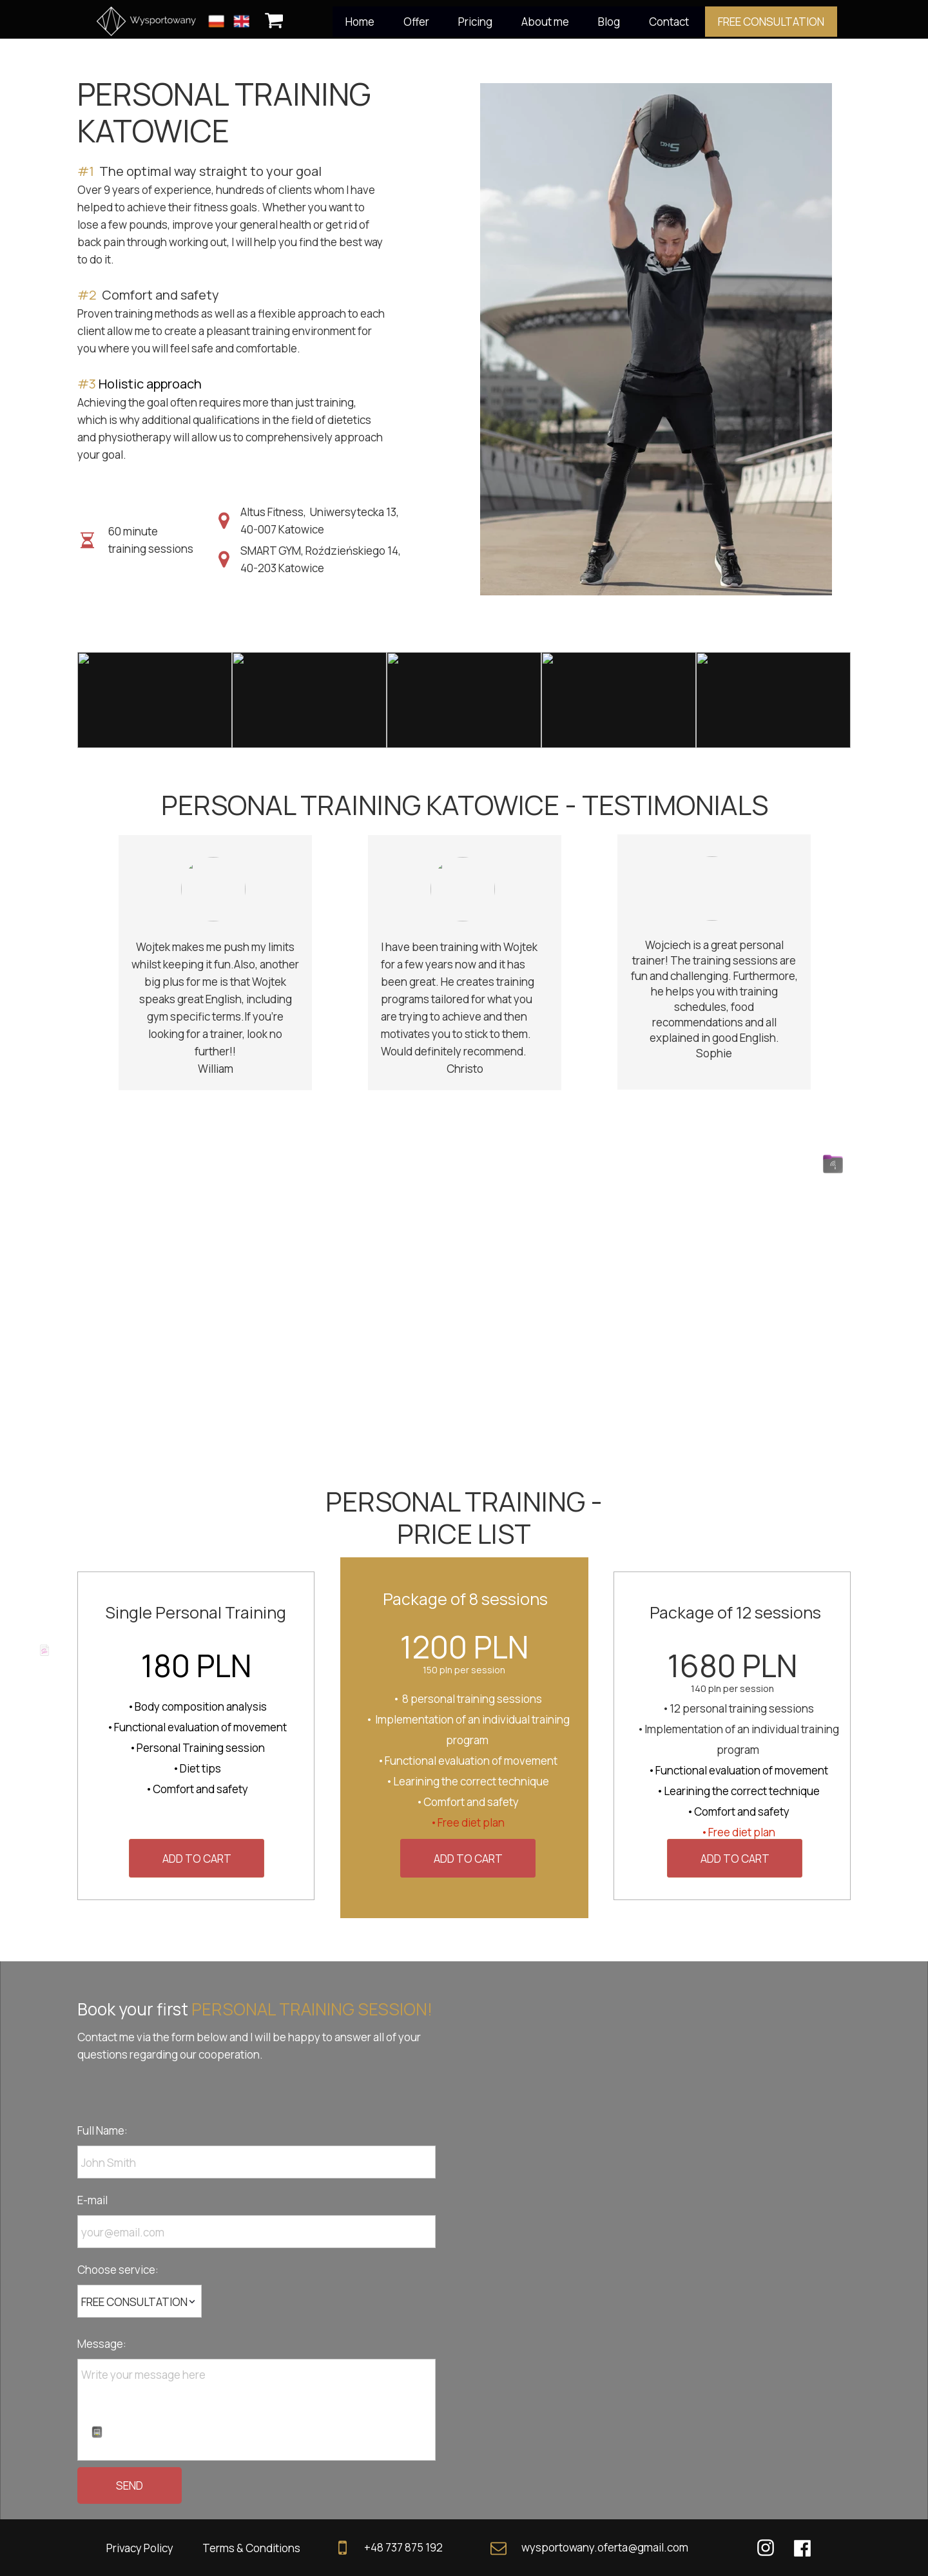 Image resolution: width=928 pixels, height=2576 pixels. What do you see at coordinates (97, 2432) in the screenshot?
I see `sega master system ROM file` at bounding box center [97, 2432].